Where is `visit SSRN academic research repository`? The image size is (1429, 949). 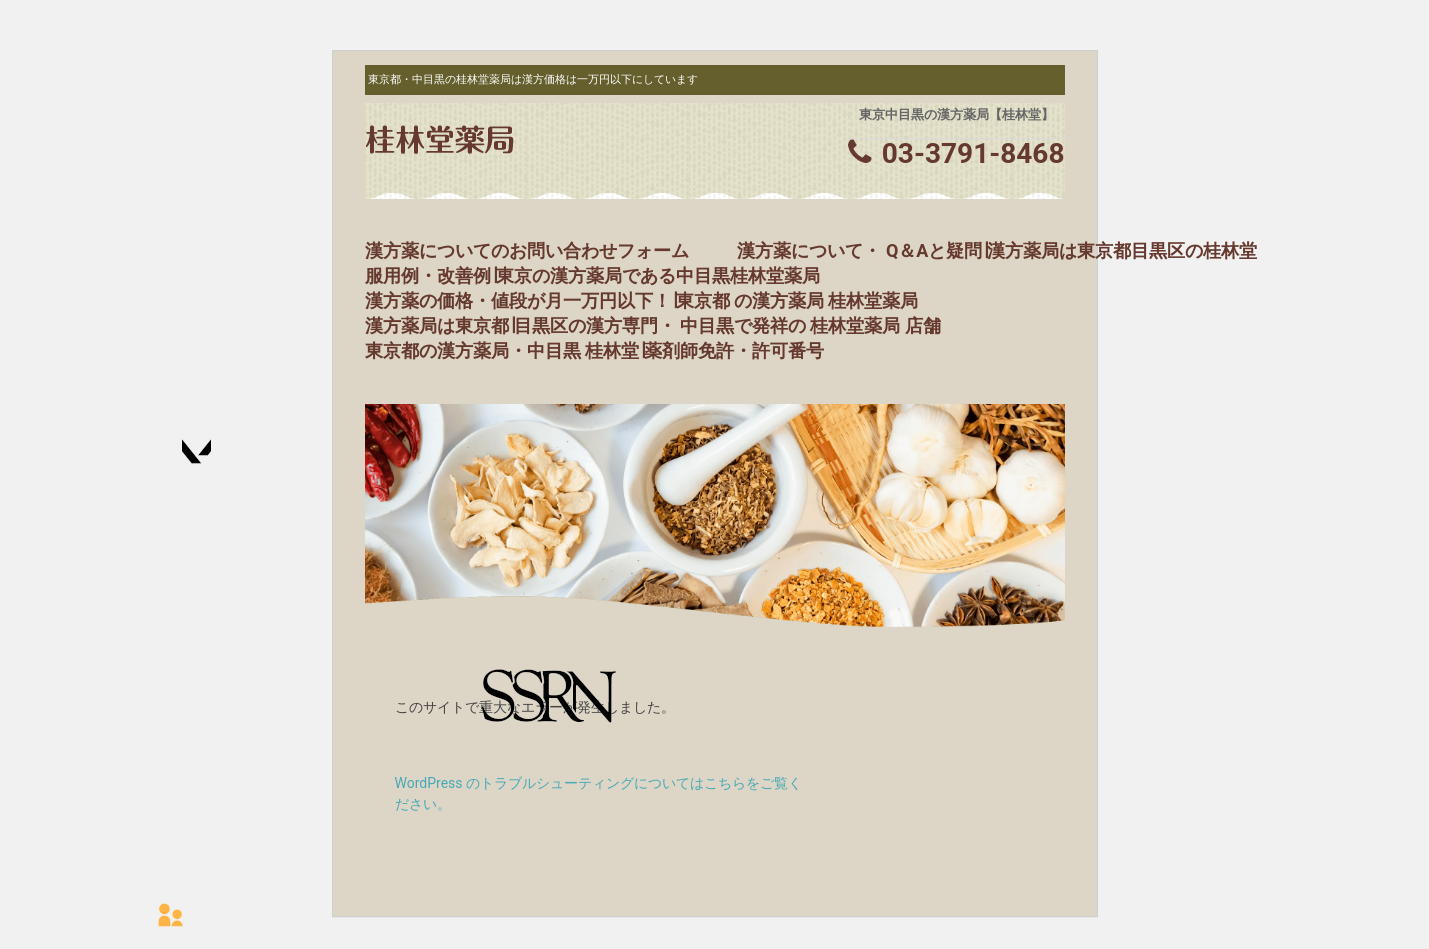
visit SSRN academic research repository is located at coordinates (549, 696).